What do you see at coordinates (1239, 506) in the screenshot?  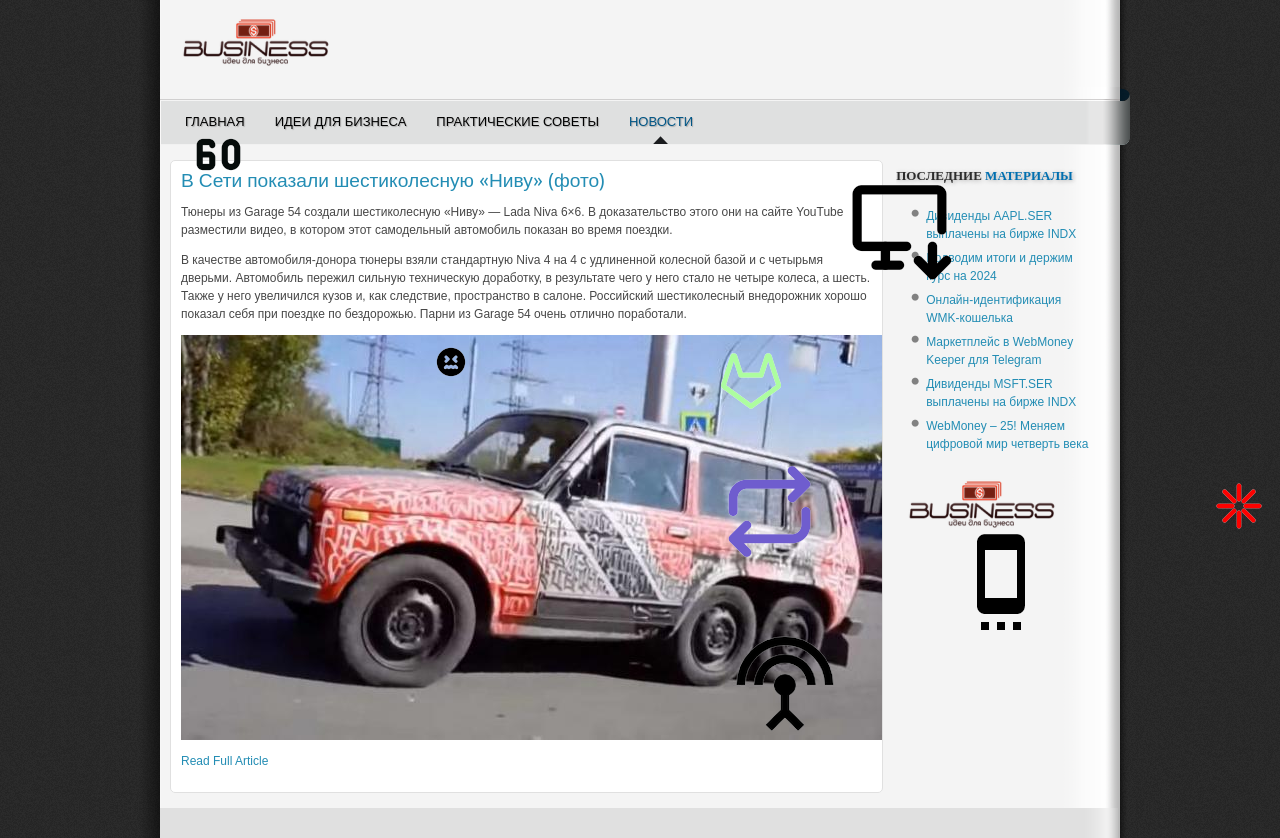 I see `connect to Zapier automation platform` at bounding box center [1239, 506].